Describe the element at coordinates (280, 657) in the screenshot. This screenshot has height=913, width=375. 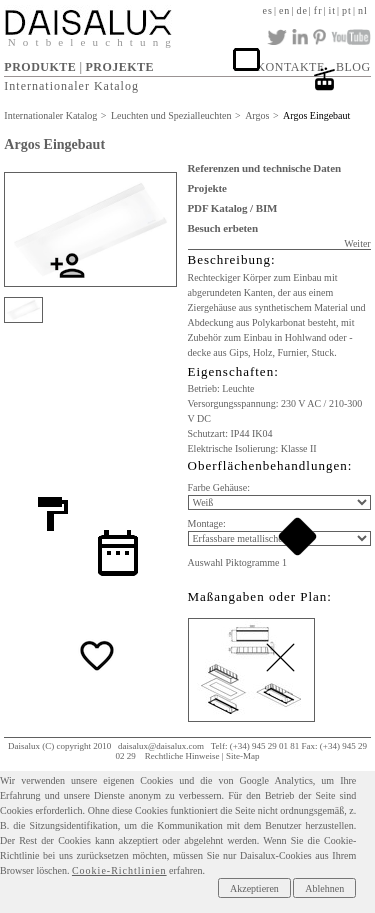
I see `close a window or dialog` at that location.